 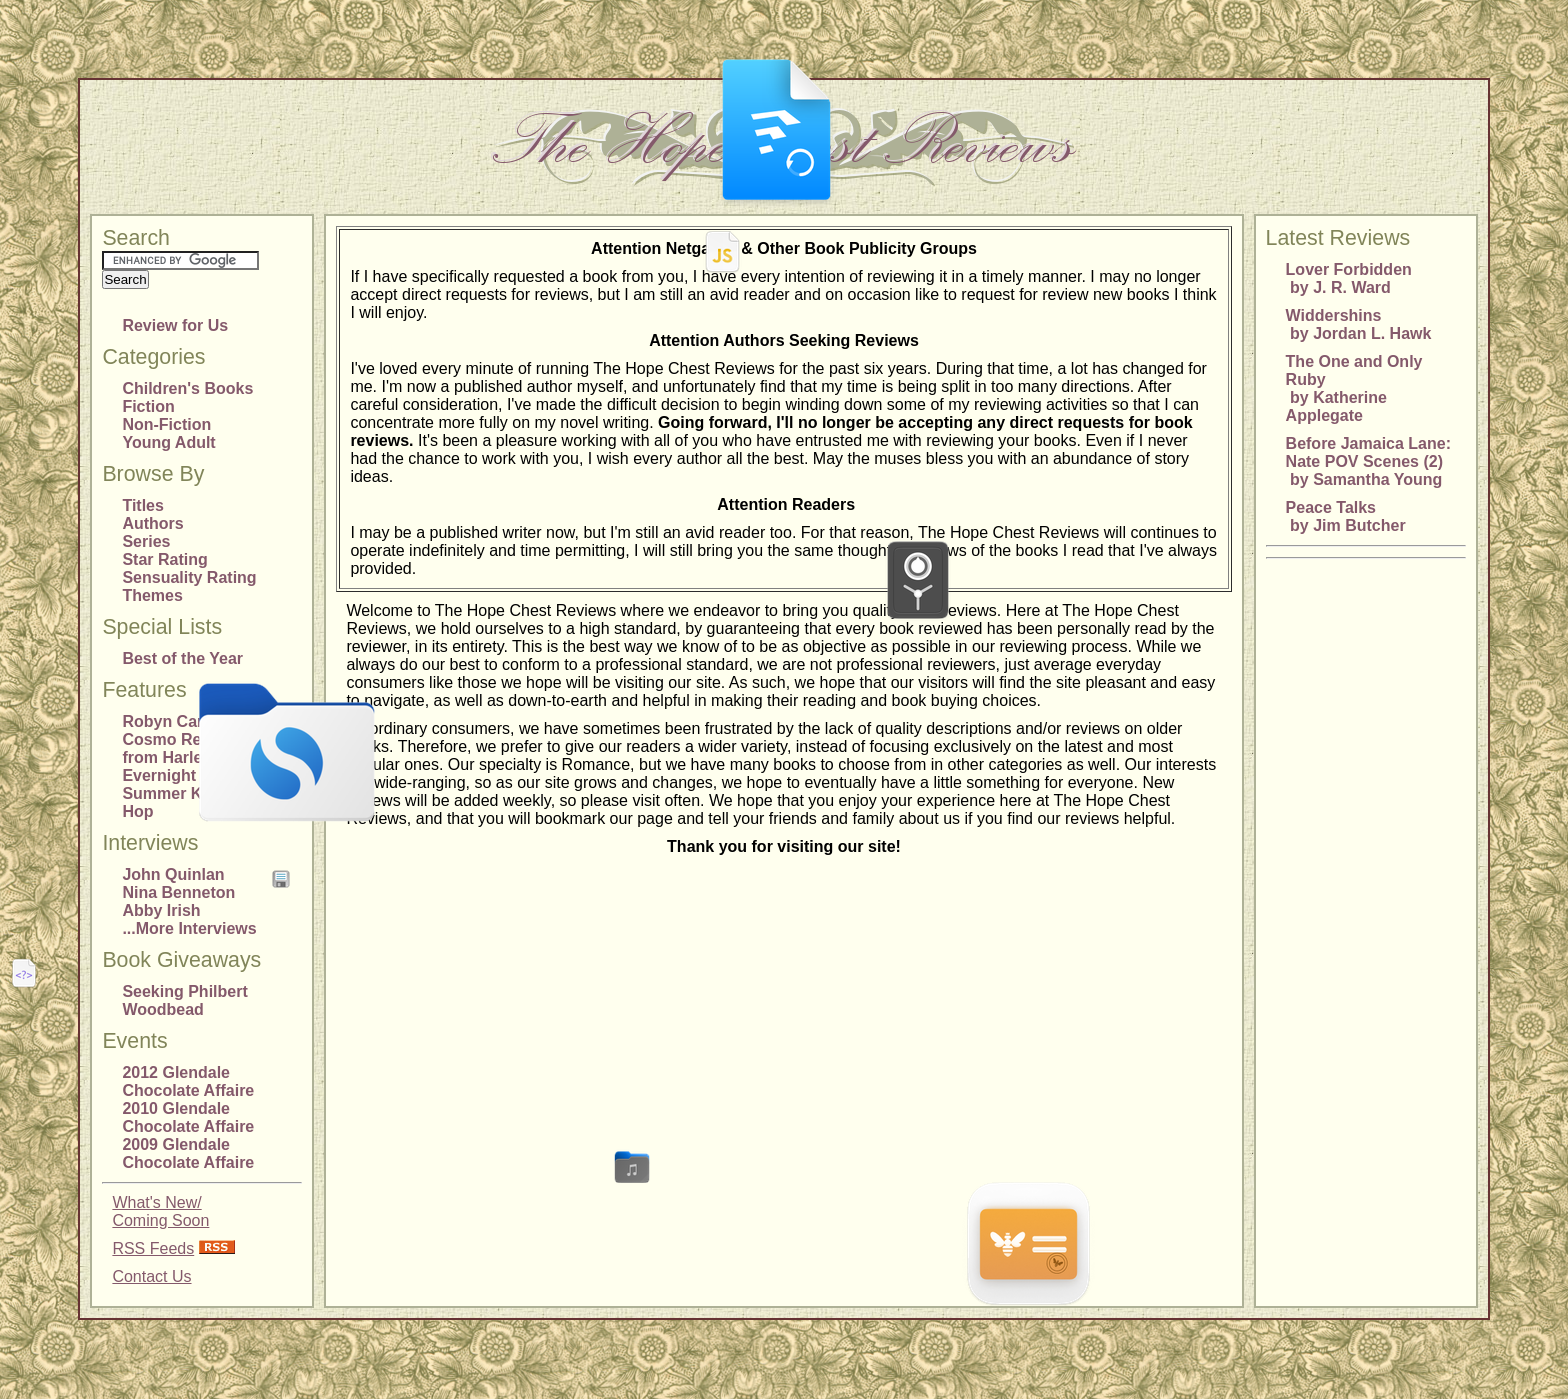 I want to click on indicates a PHP source code file, so click(x=24, y=973).